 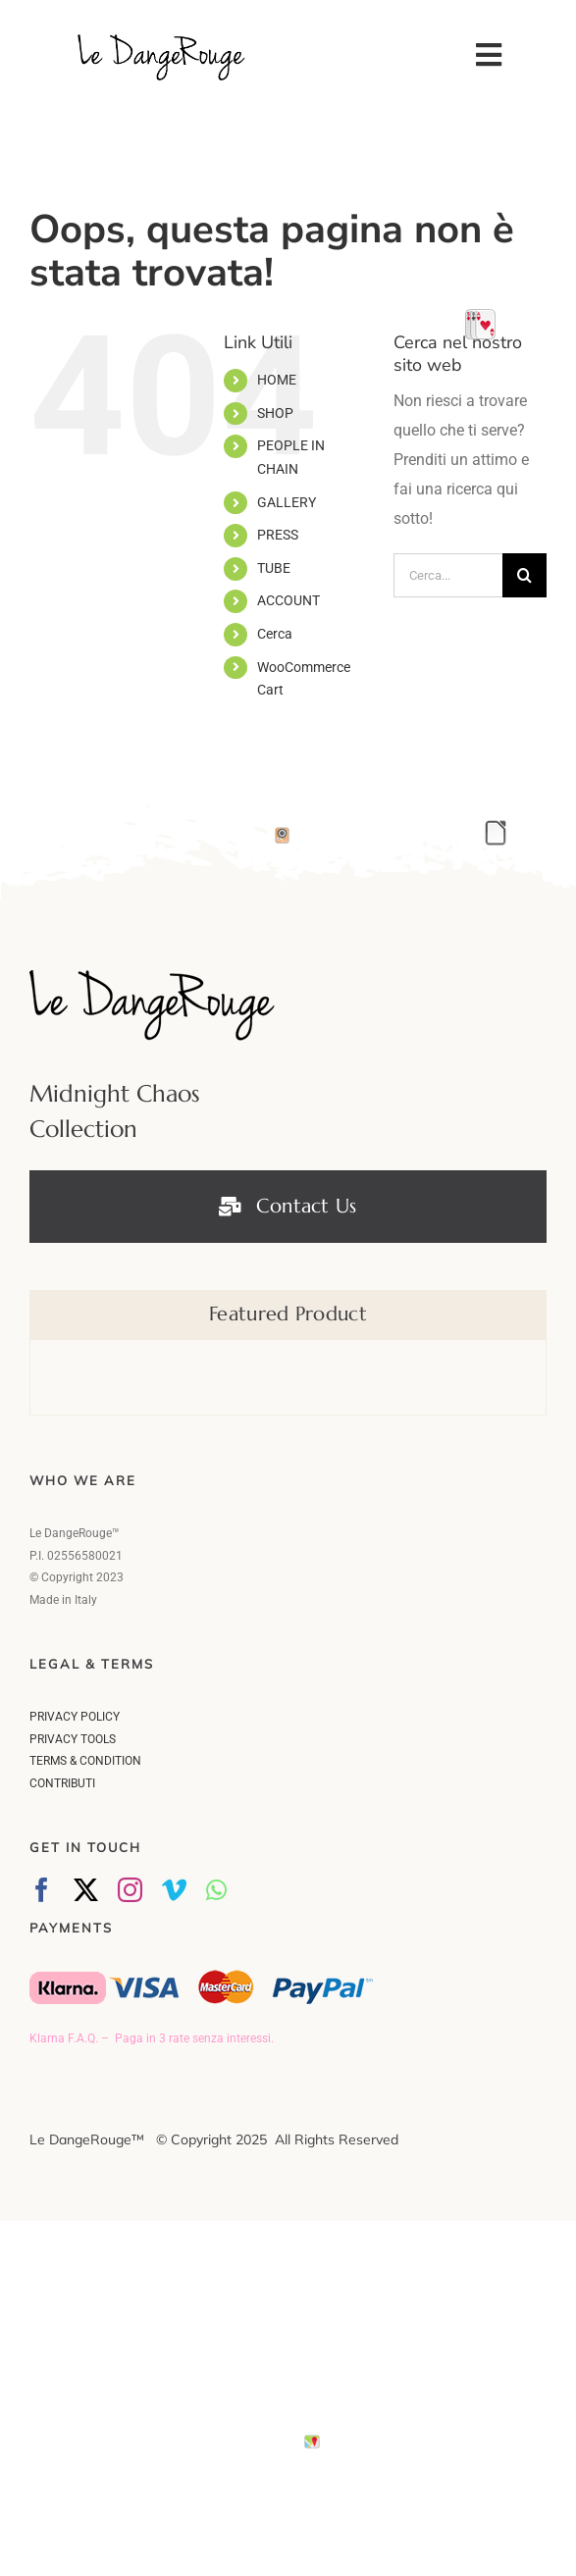 What do you see at coordinates (496, 833) in the screenshot?
I see `open libreoffice start center` at bounding box center [496, 833].